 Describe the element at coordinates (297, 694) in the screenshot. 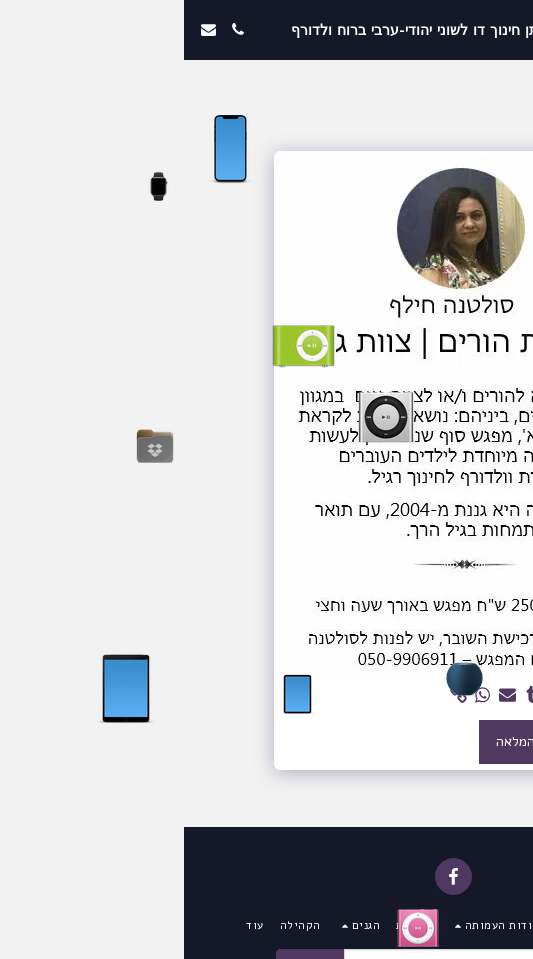

I see `connected iPad device` at that location.